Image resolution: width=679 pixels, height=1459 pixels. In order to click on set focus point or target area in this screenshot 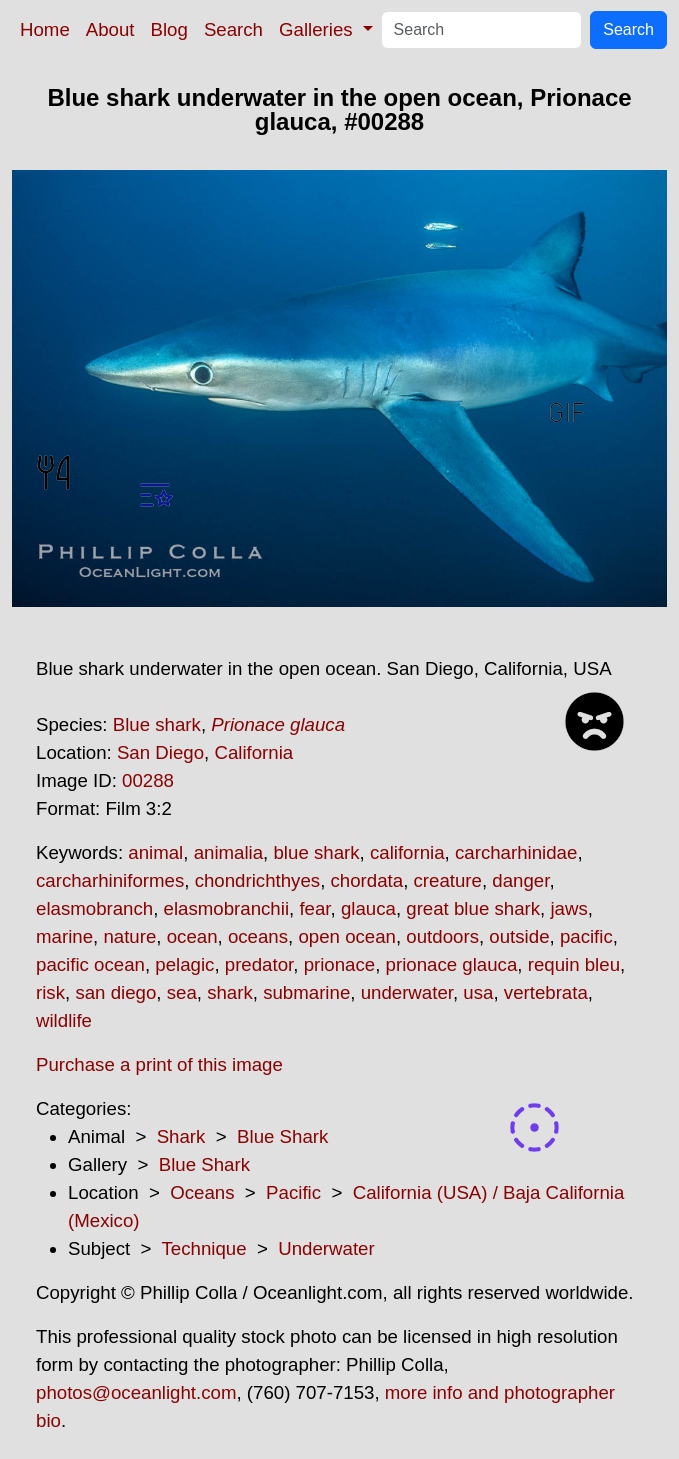, I will do `click(534, 1127)`.